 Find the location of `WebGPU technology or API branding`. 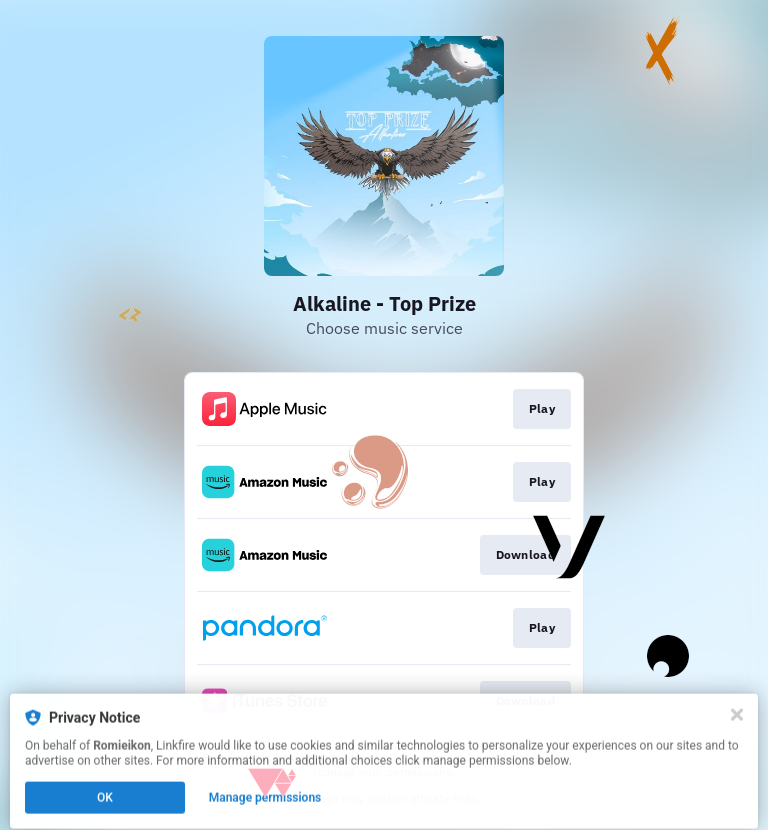

WebGPU technology or API branding is located at coordinates (272, 783).